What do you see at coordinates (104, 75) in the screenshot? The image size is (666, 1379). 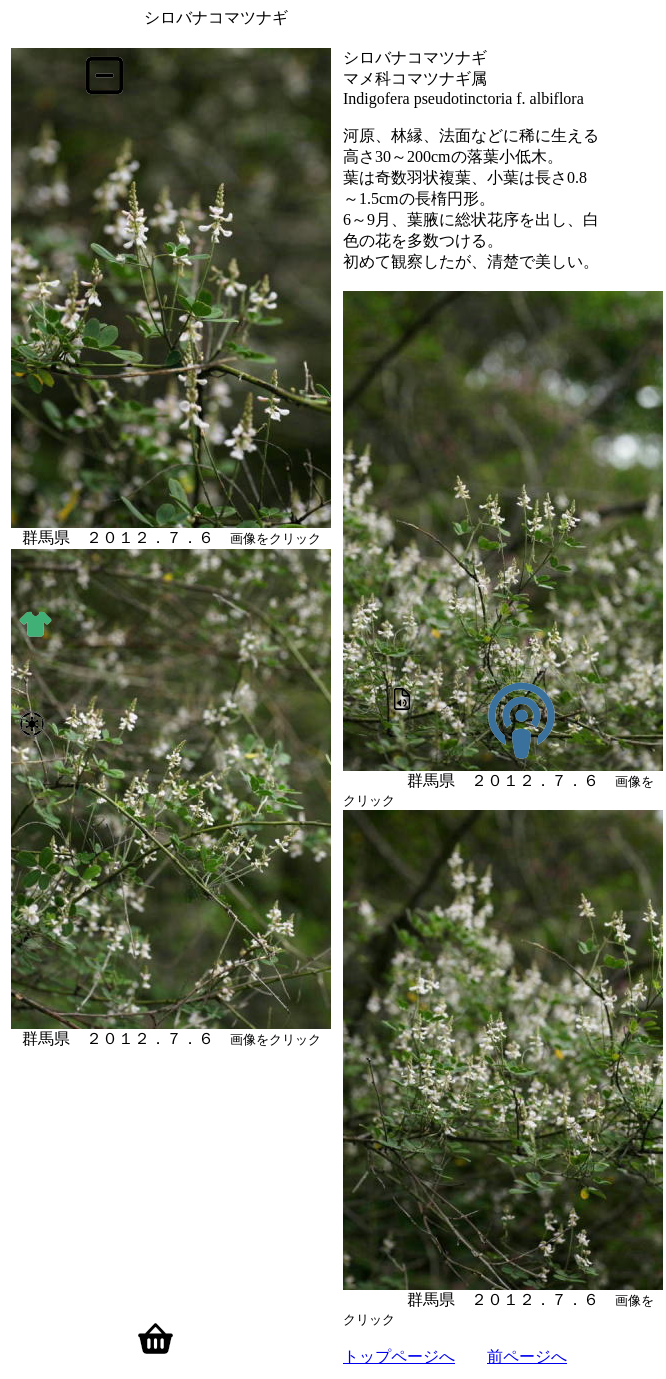 I see `collapse or minimize a section` at bounding box center [104, 75].